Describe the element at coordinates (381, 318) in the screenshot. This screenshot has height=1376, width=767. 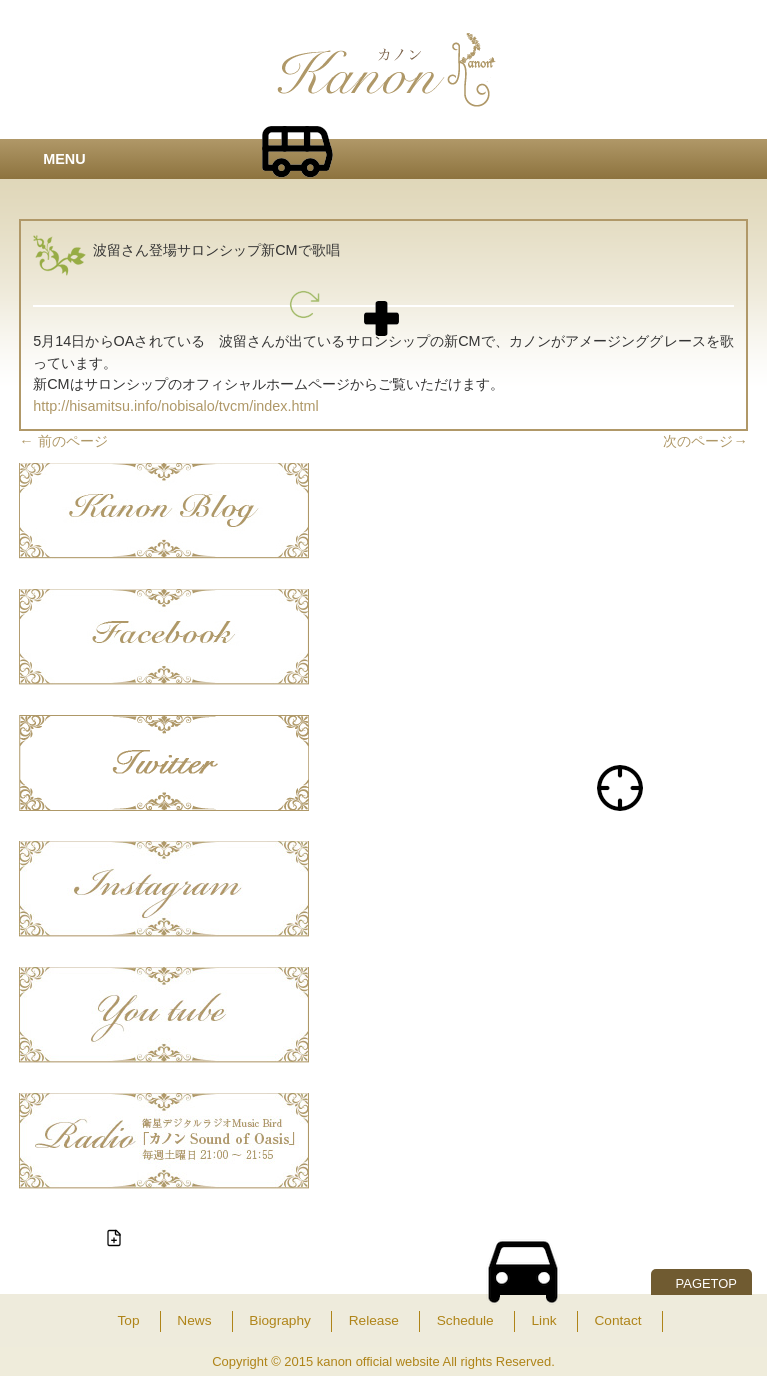
I see `access health or medical information` at that location.